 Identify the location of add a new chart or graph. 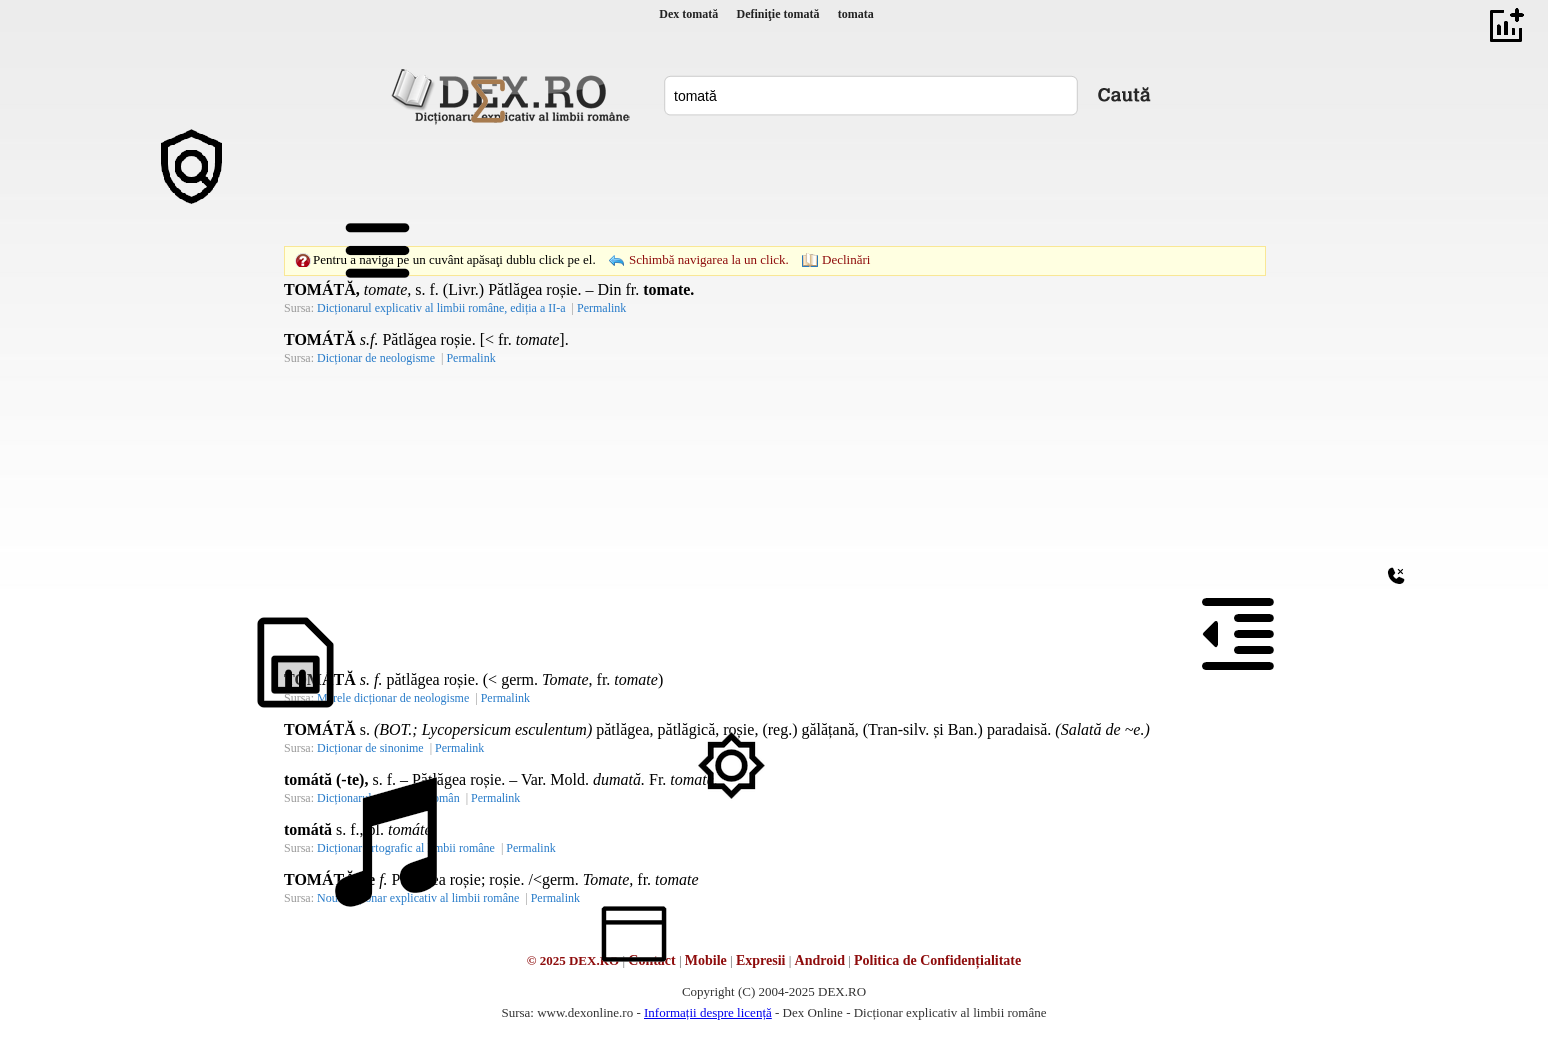
(1506, 26).